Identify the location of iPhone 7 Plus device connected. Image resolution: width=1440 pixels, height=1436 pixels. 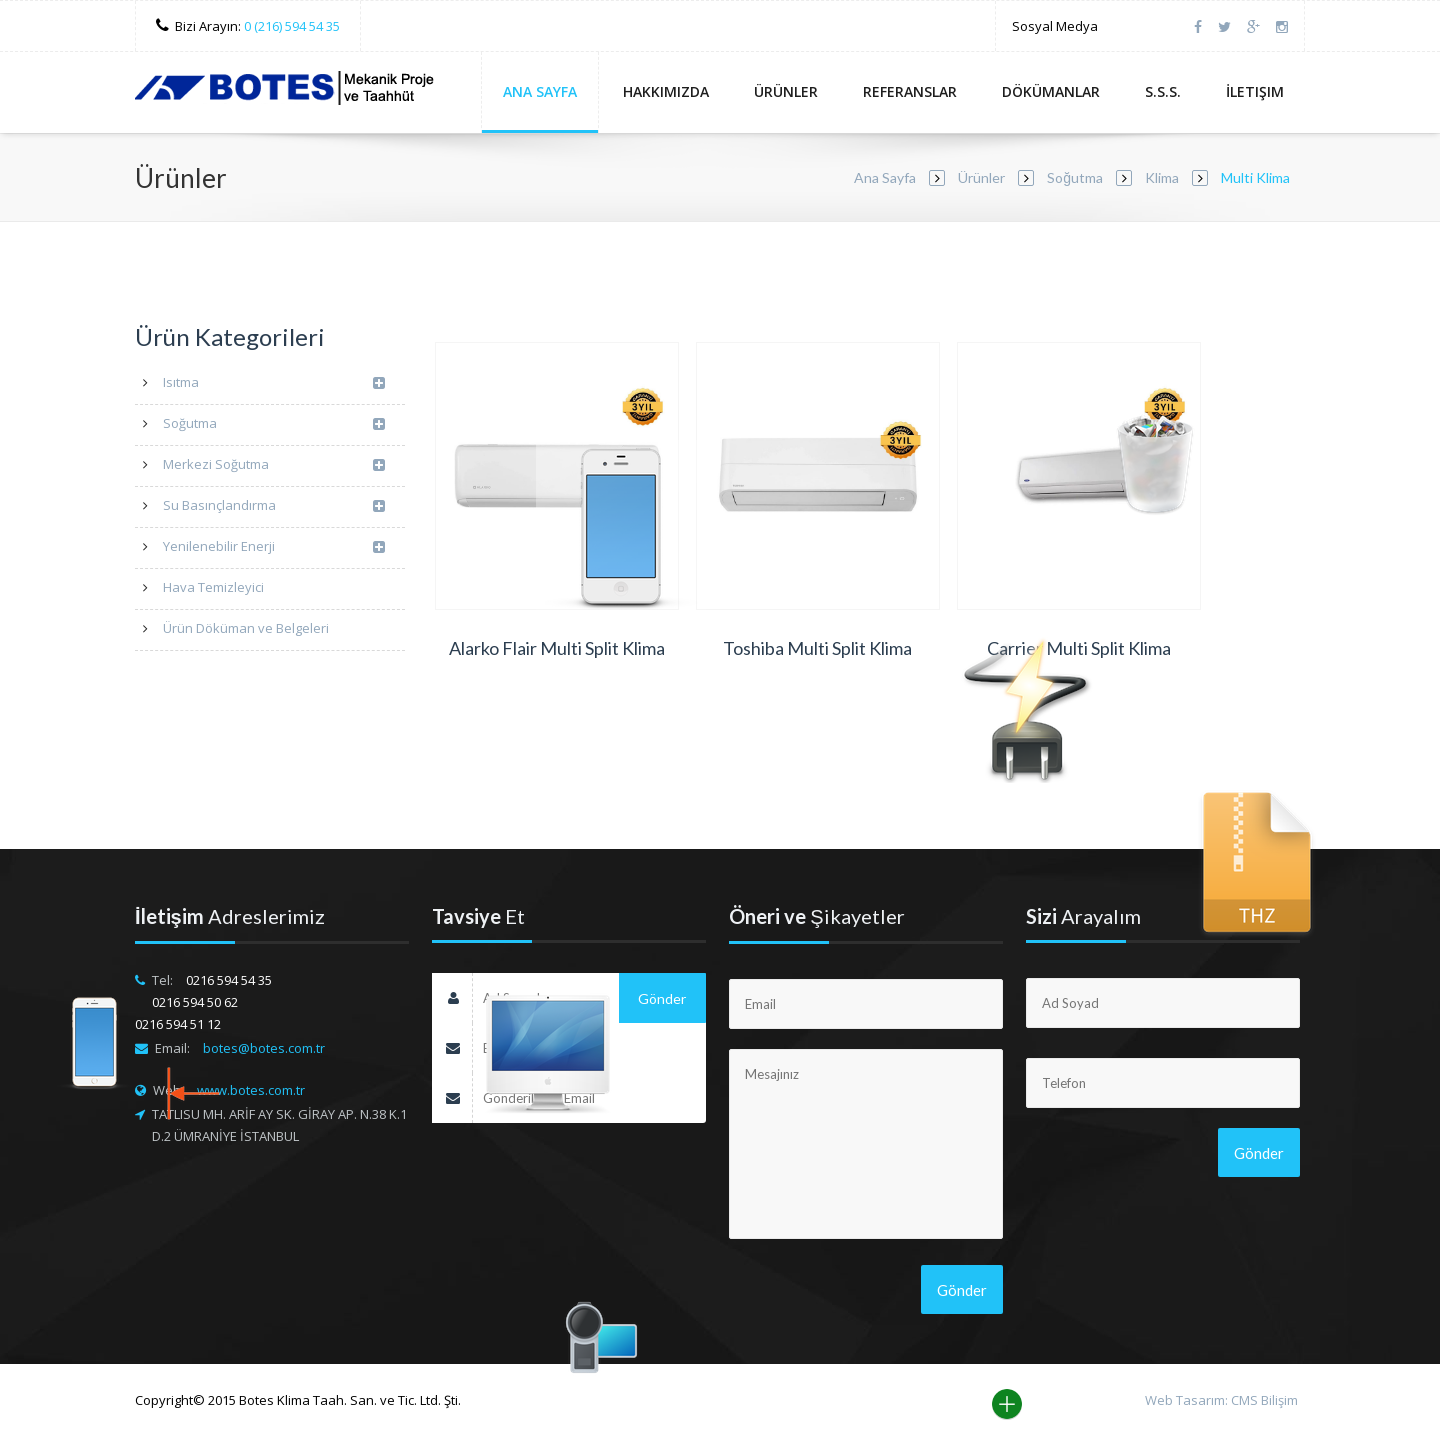
(94, 1043).